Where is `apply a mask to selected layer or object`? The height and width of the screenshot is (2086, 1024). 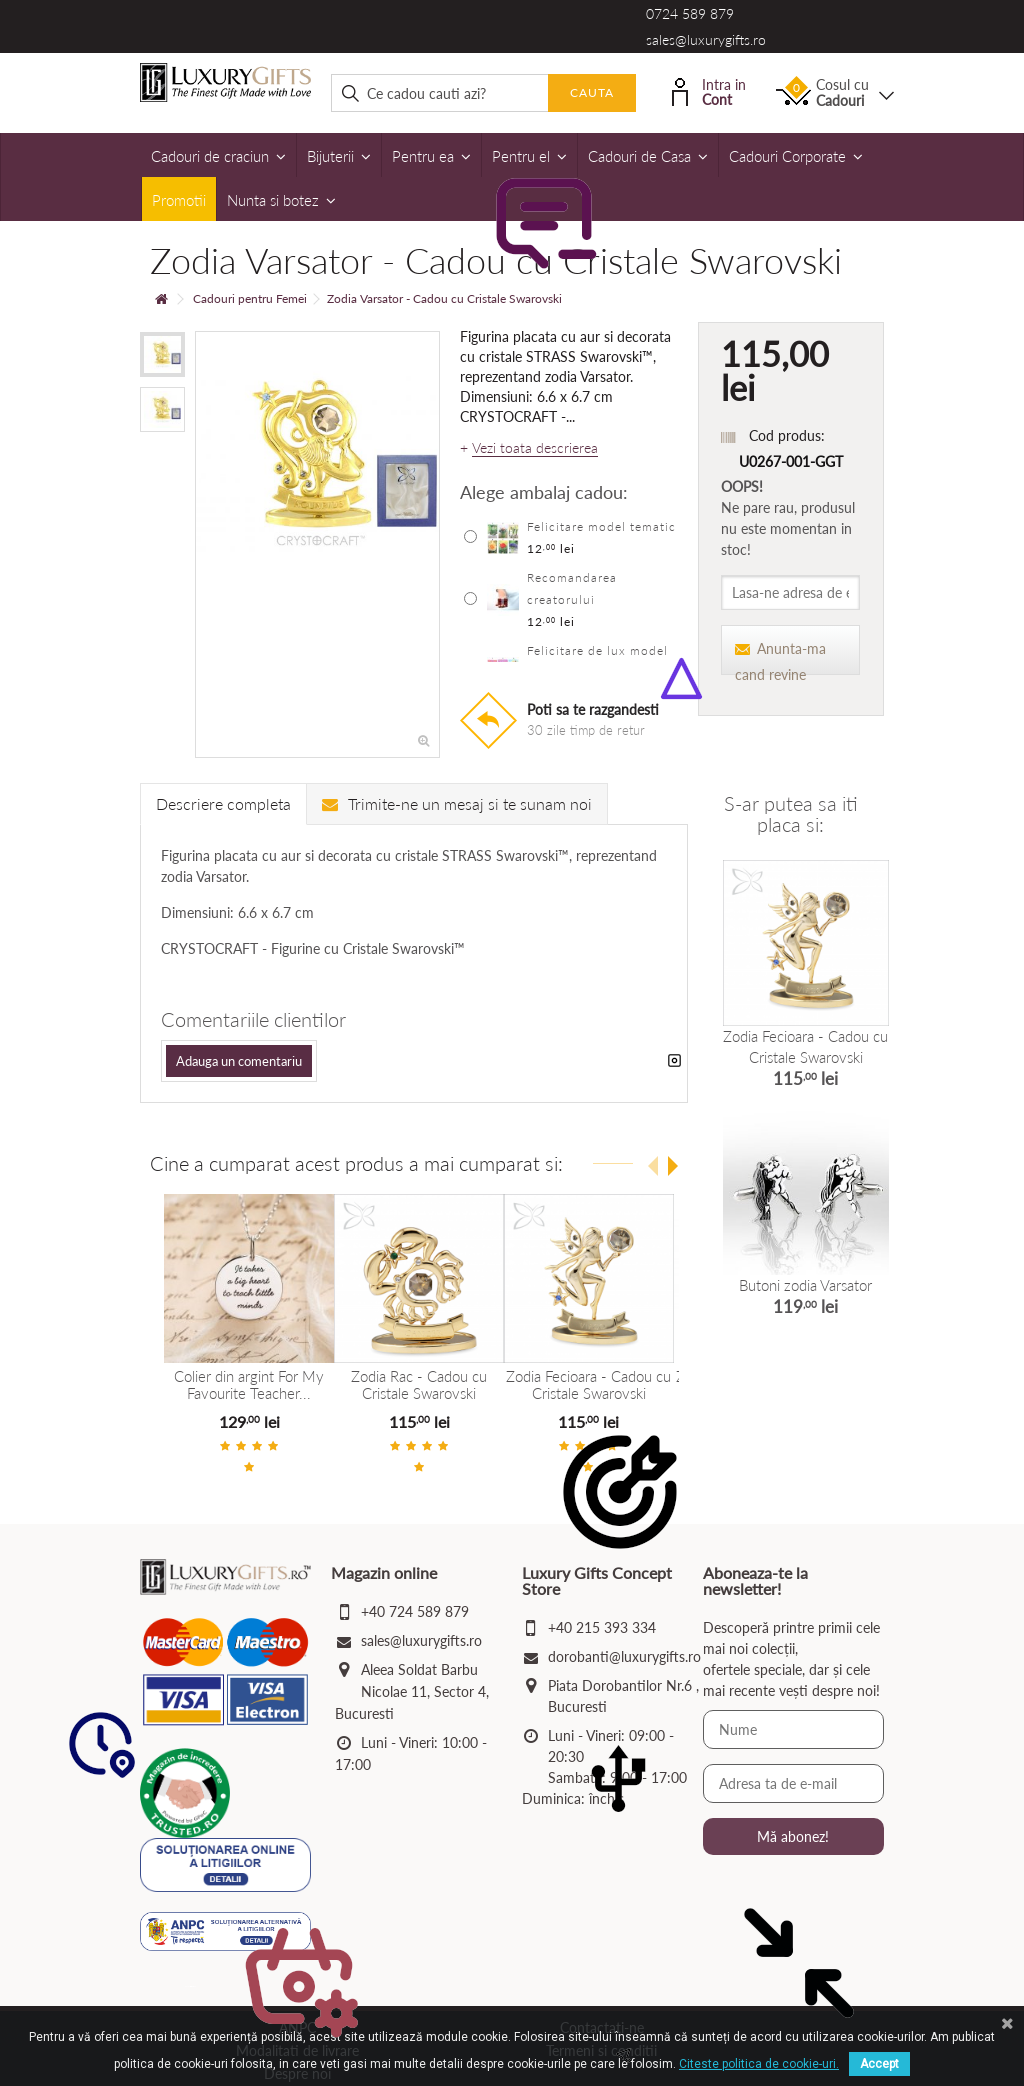 apply a mask to selected layer or object is located at coordinates (674, 1060).